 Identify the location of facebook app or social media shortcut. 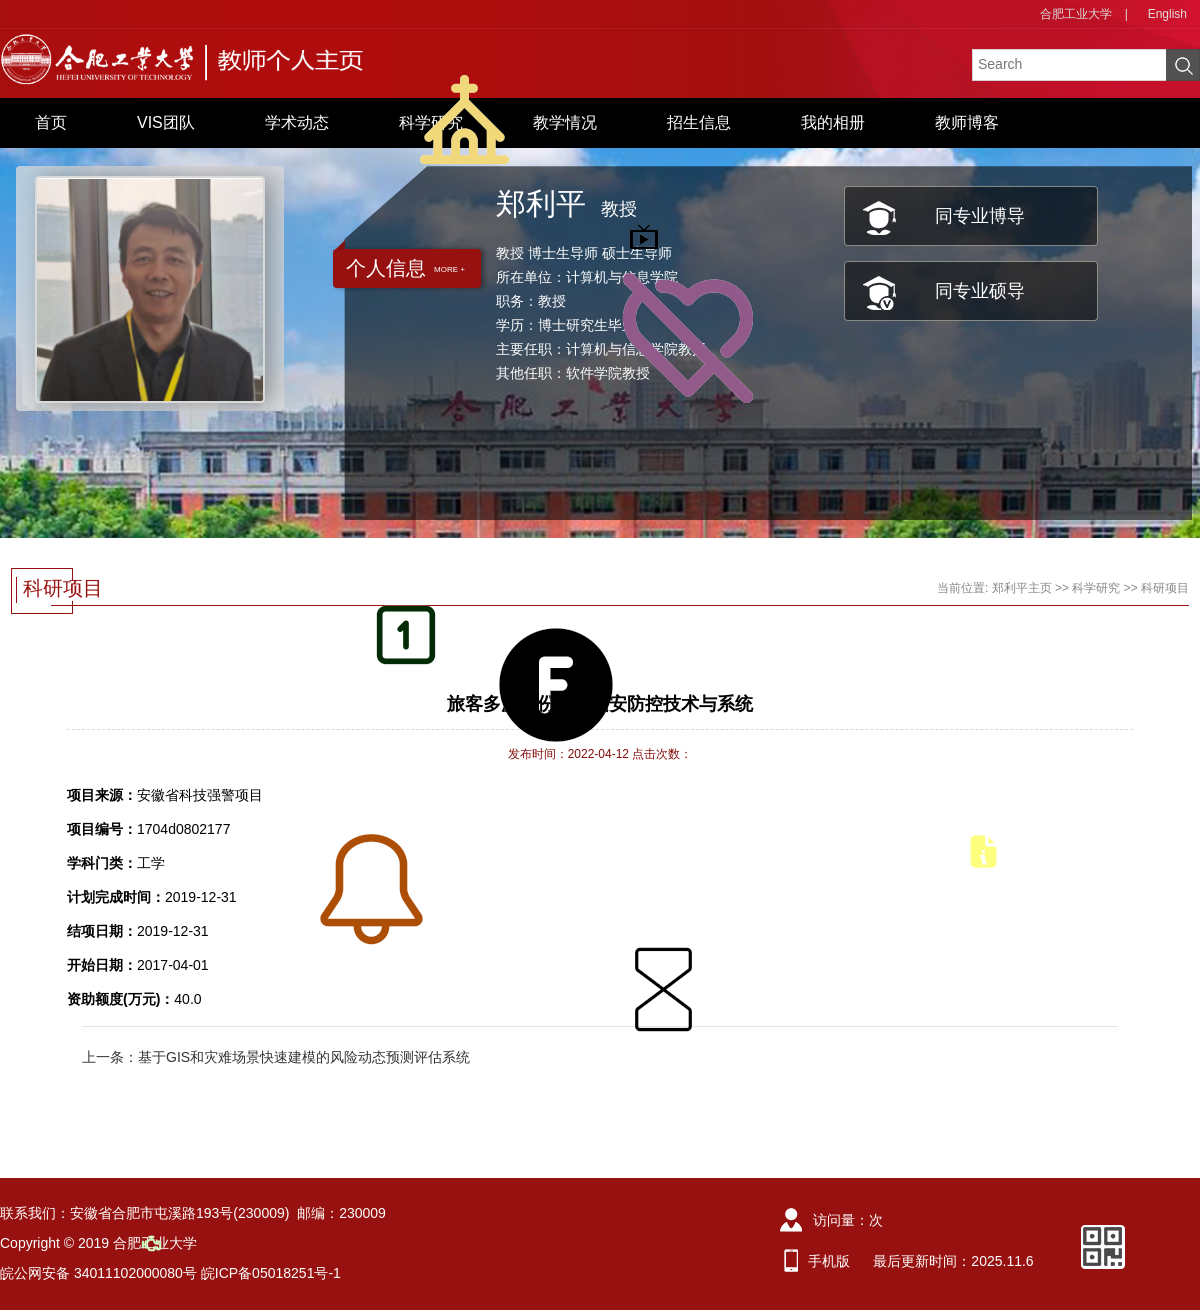
(556, 685).